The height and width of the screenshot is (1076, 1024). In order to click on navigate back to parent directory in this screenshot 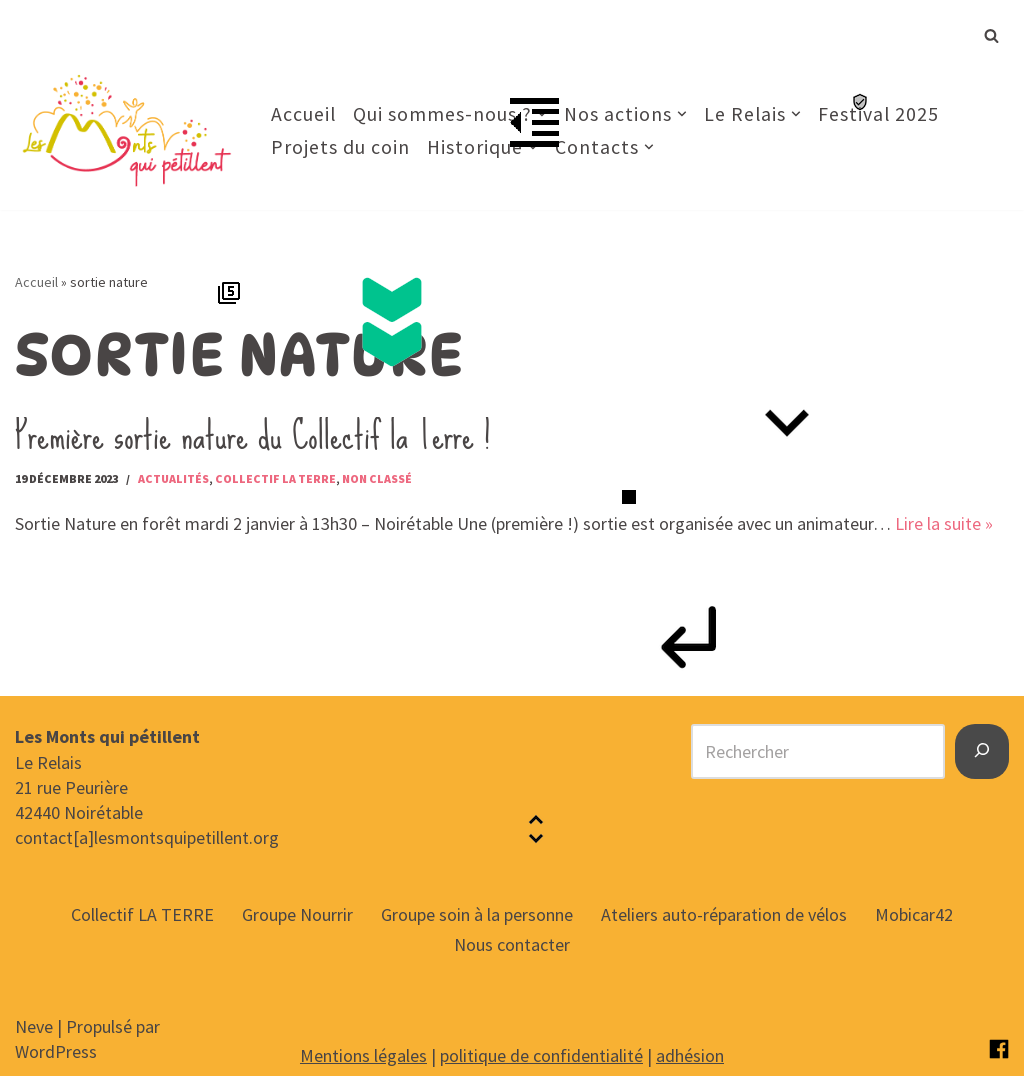, I will do `click(686, 636)`.